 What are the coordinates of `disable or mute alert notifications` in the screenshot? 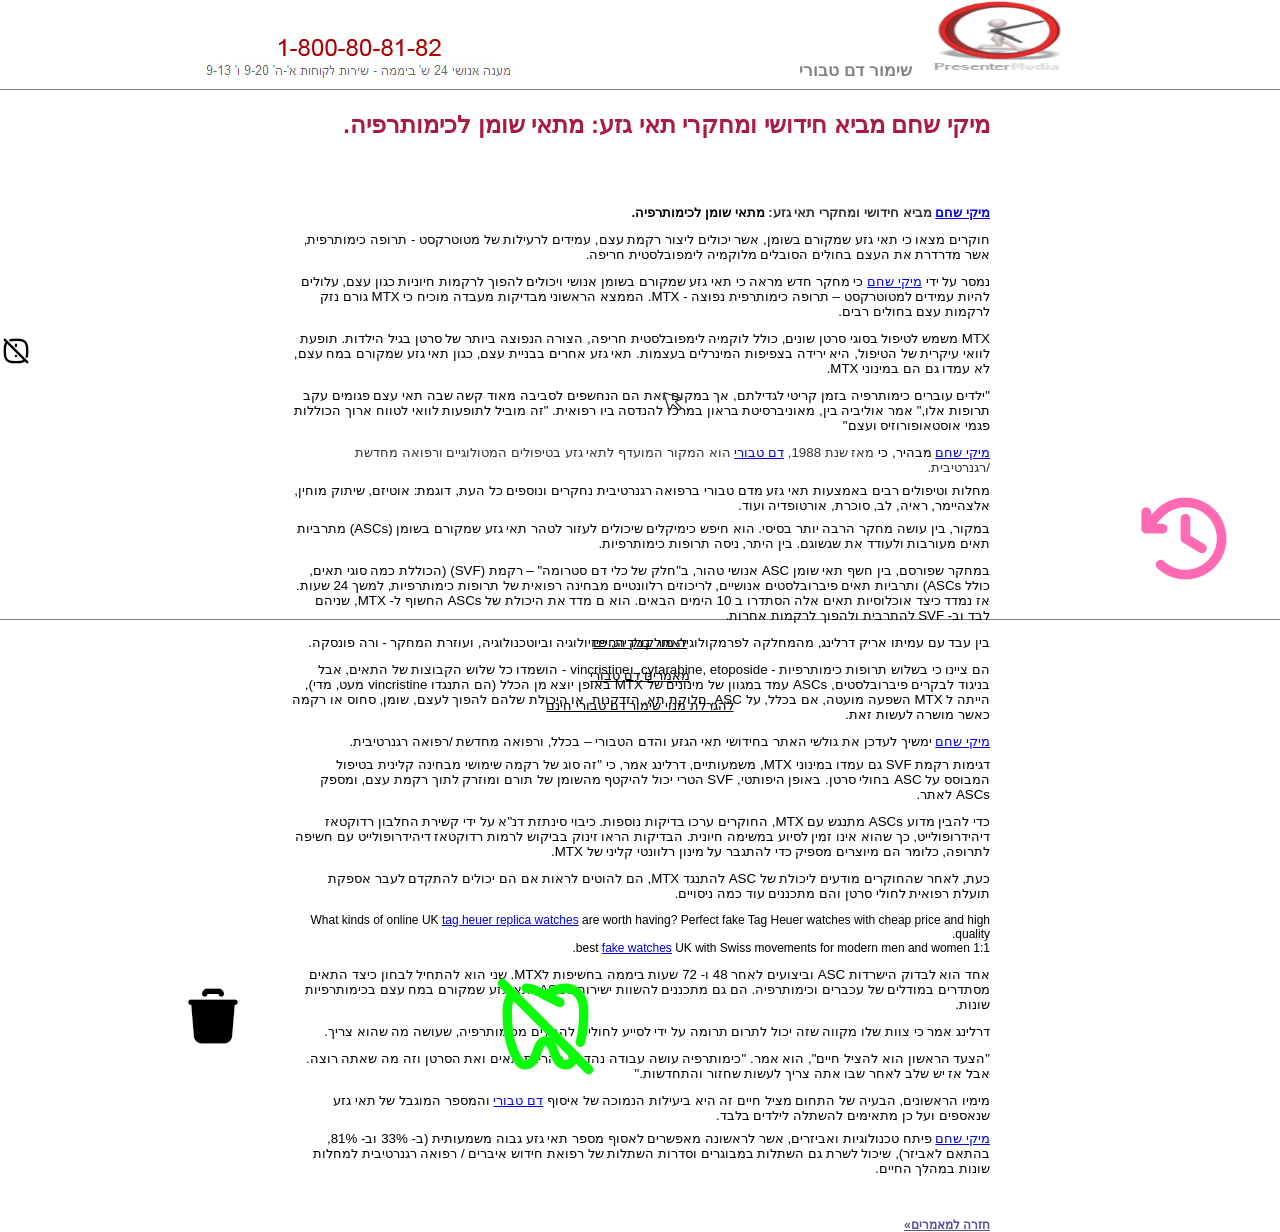 It's located at (16, 351).